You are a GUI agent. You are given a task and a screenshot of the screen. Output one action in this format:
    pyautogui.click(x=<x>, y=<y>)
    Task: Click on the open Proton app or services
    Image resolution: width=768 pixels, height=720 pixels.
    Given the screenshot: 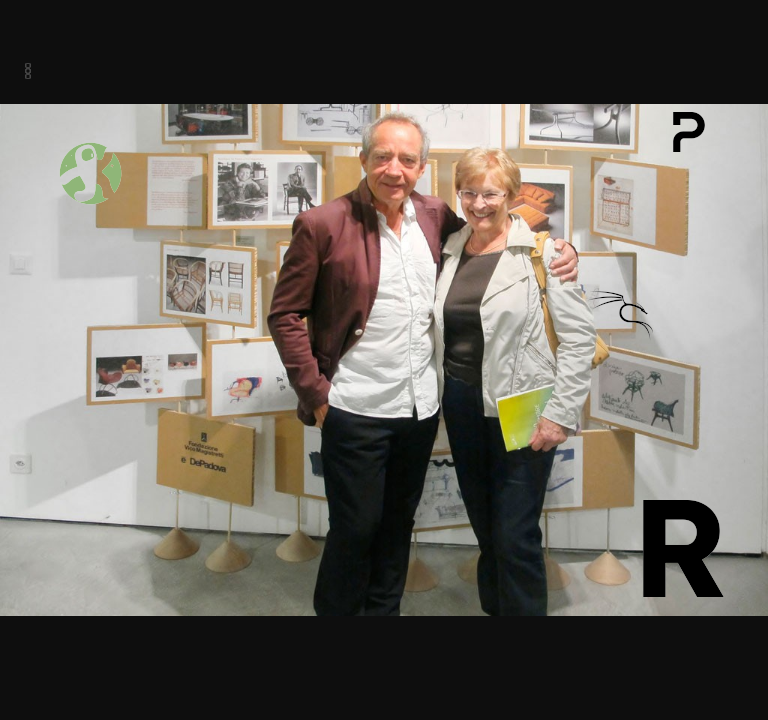 What is the action you would take?
    pyautogui.click(x=689, y=132)
    